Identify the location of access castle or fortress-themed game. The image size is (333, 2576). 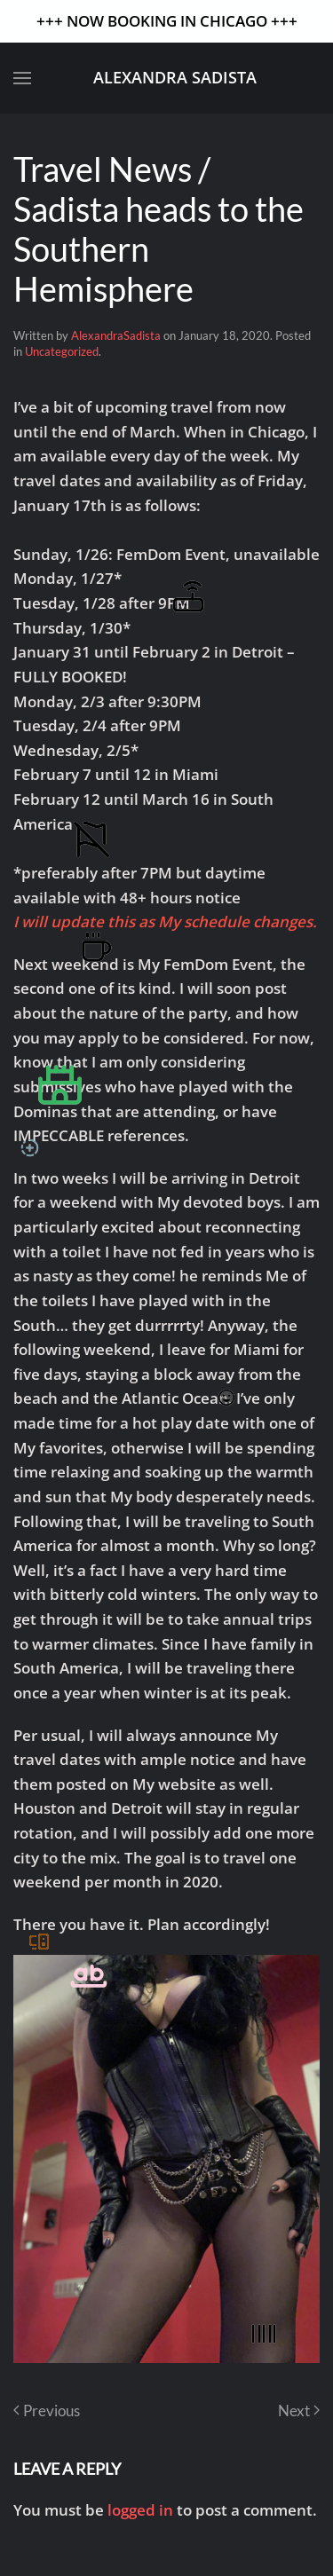
(59, 1084).